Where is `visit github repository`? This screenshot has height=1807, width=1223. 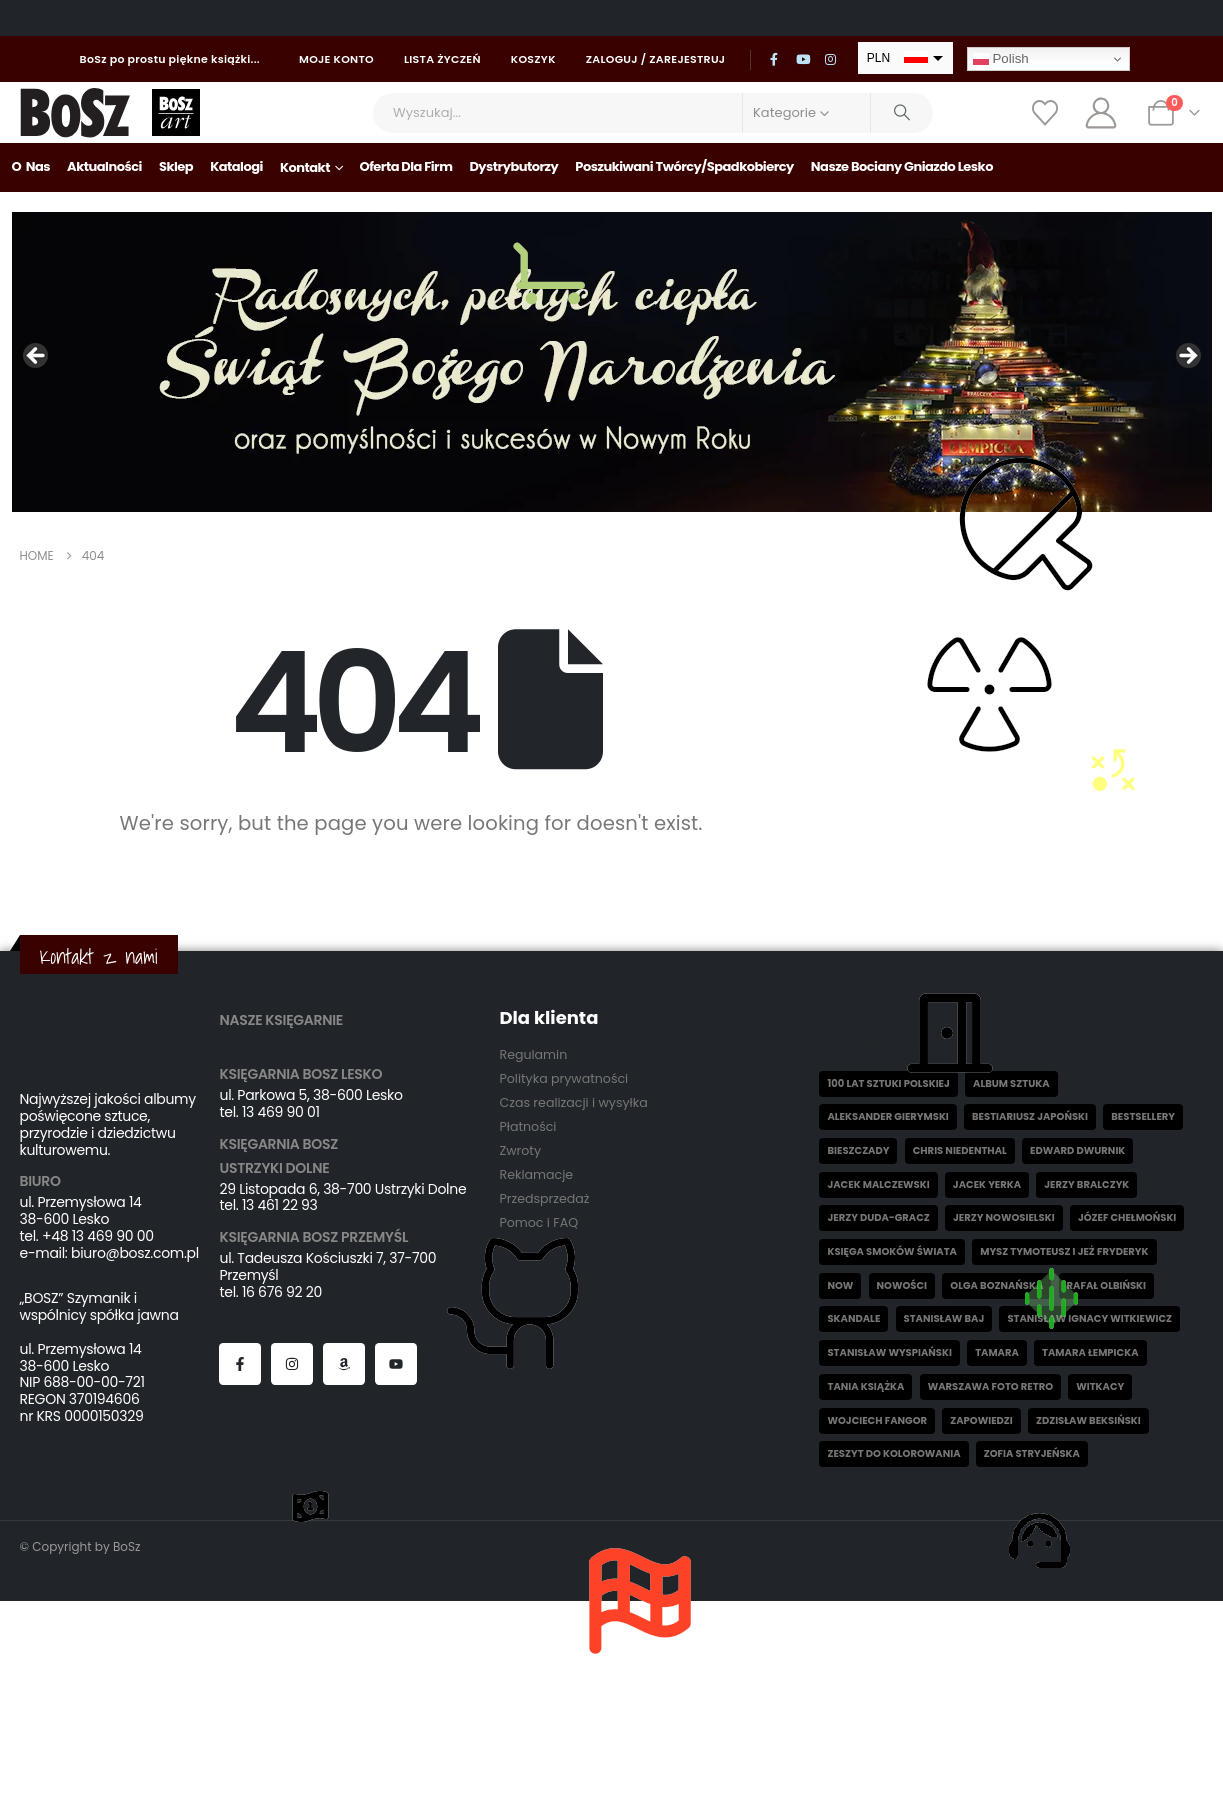
visit github repository is located at coordinates (525, 1301).